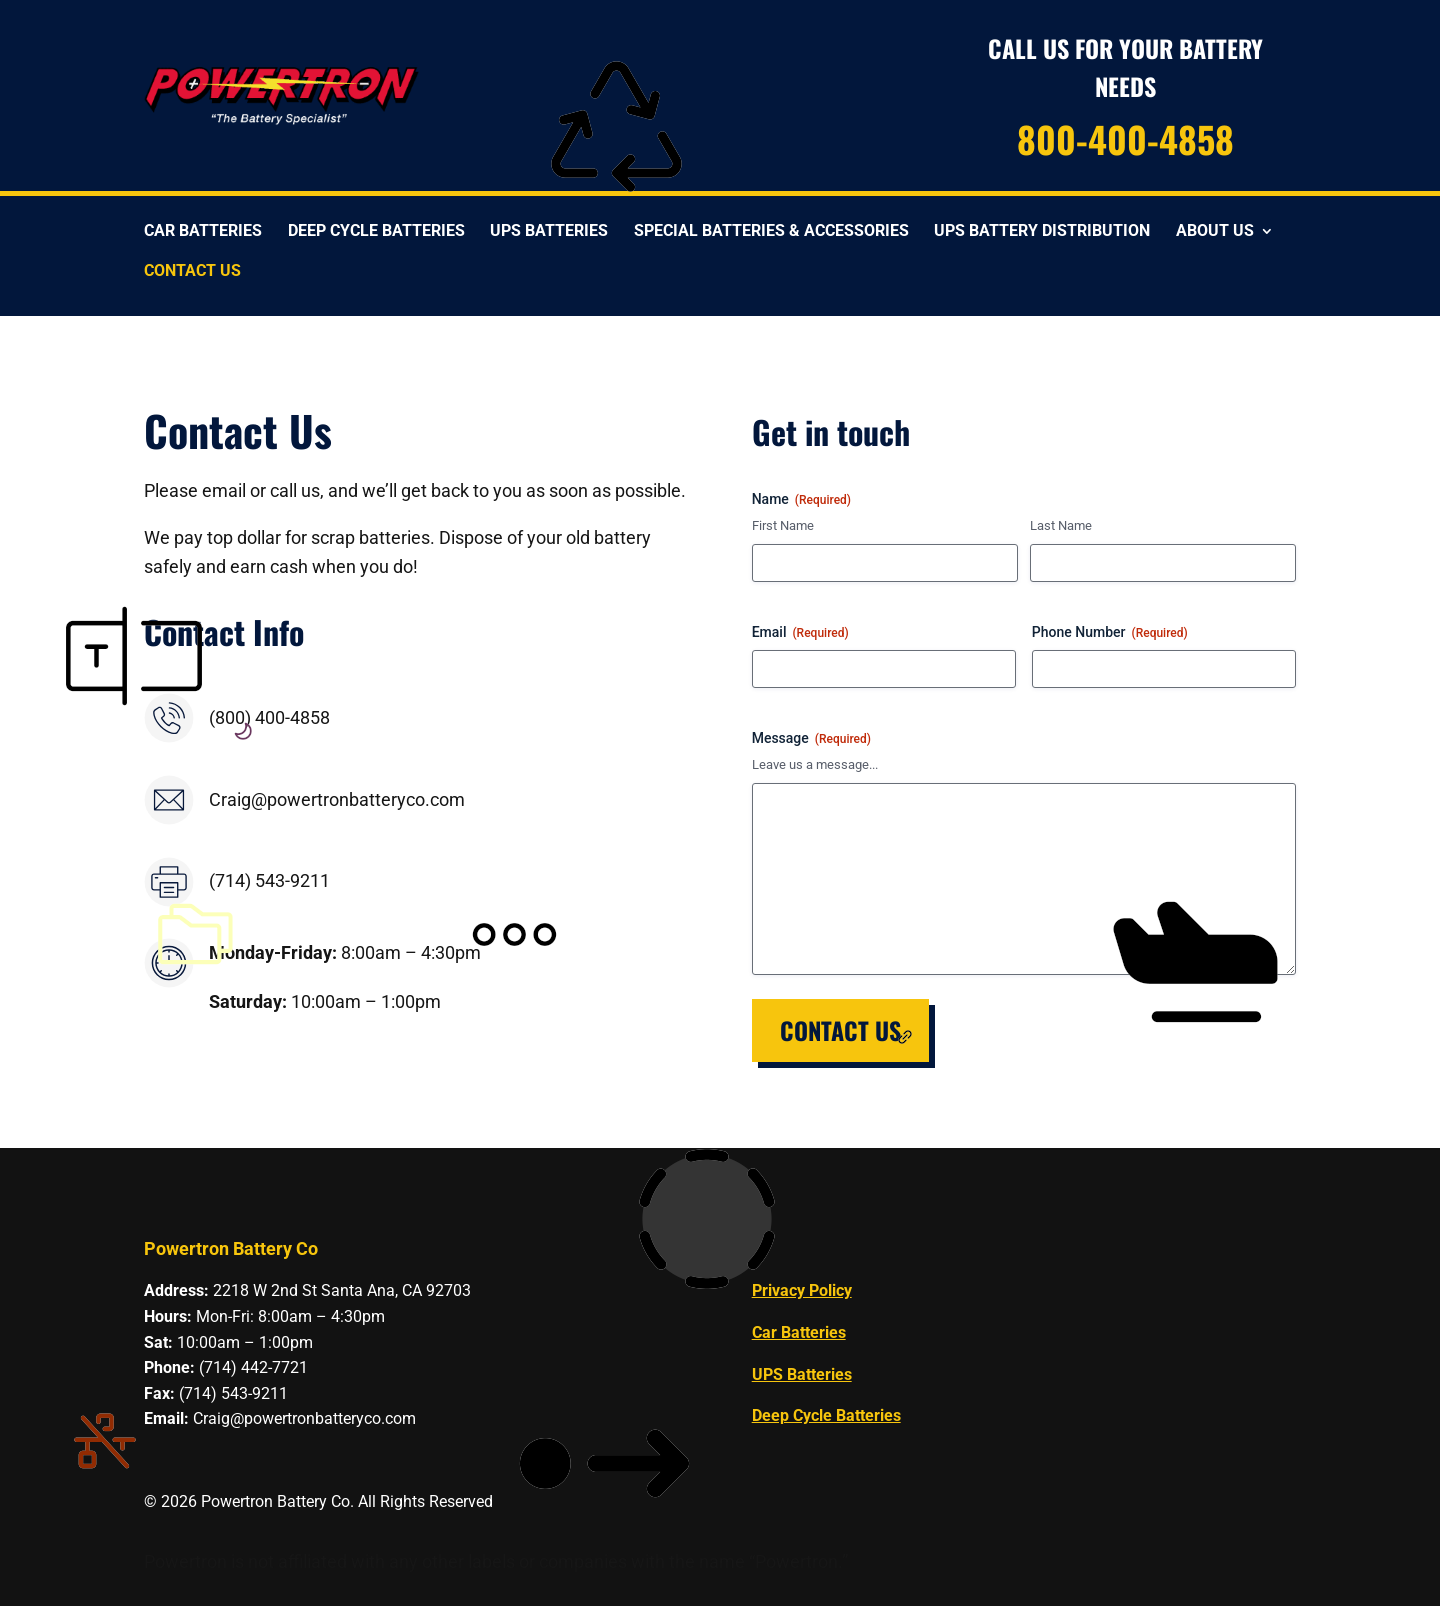 The width and height of the screenshot is (1440, 1606). What do you see at coordinates (514, 934) in the screenshot?
I see `open more options menu` at bounding box center [514, 934].